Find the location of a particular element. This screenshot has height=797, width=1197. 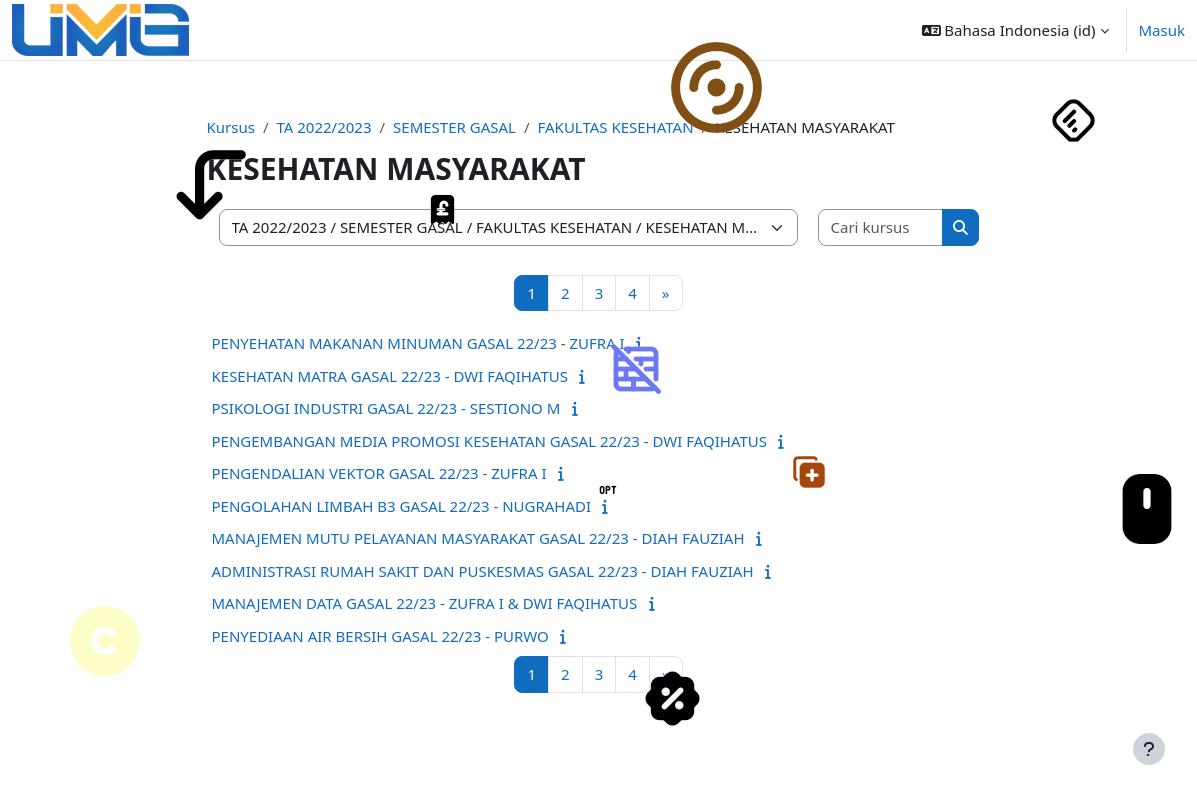

play or access music library is located at coordinates (716, 87).